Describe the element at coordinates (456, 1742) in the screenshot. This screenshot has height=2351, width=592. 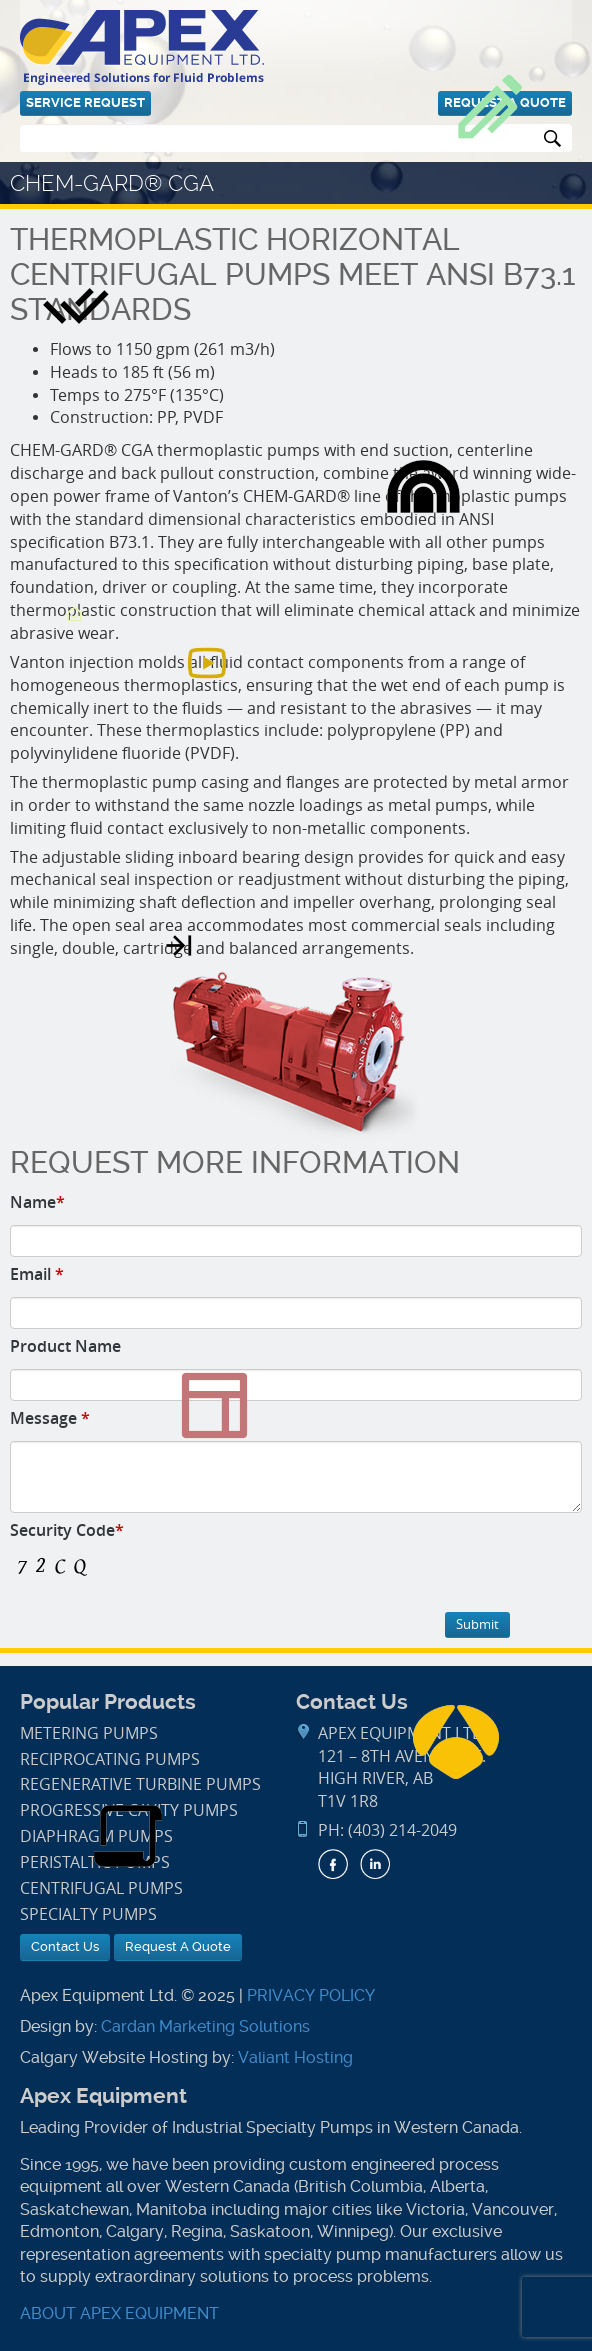
I see `open the Antena 3 app` at that location.